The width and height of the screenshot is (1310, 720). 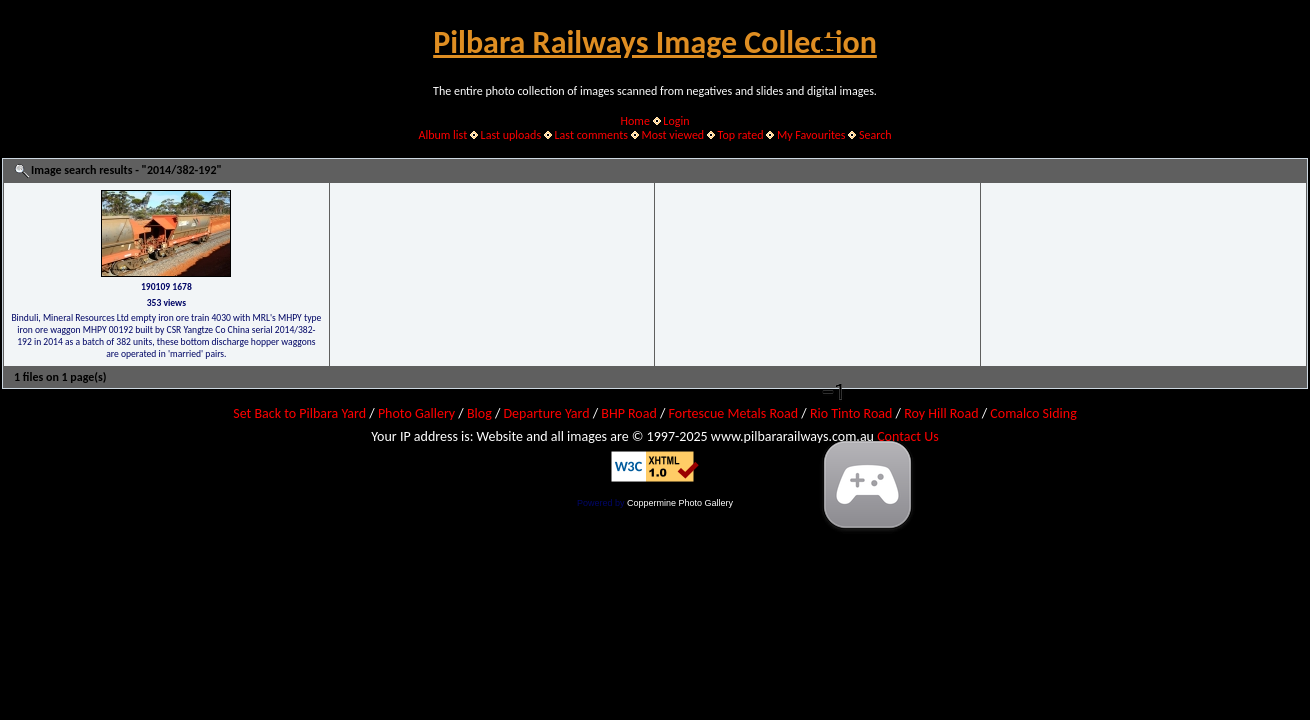 I want to click on open games folder or category, so click(x=867, y=484).